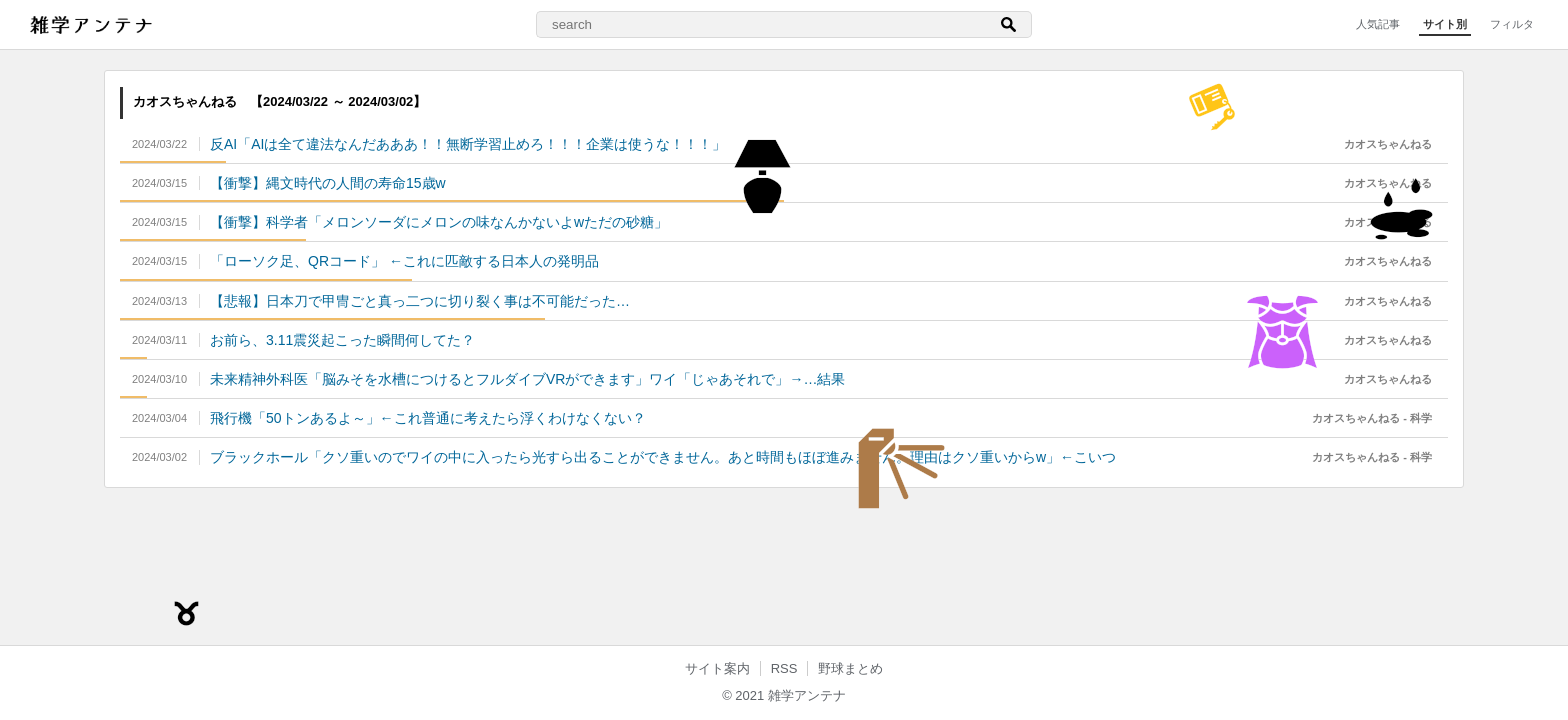  What do you see at coordinates (1282, 331) in the screenshot?
I see `equip armor or cape to character` at bounding box center [1282, 331].